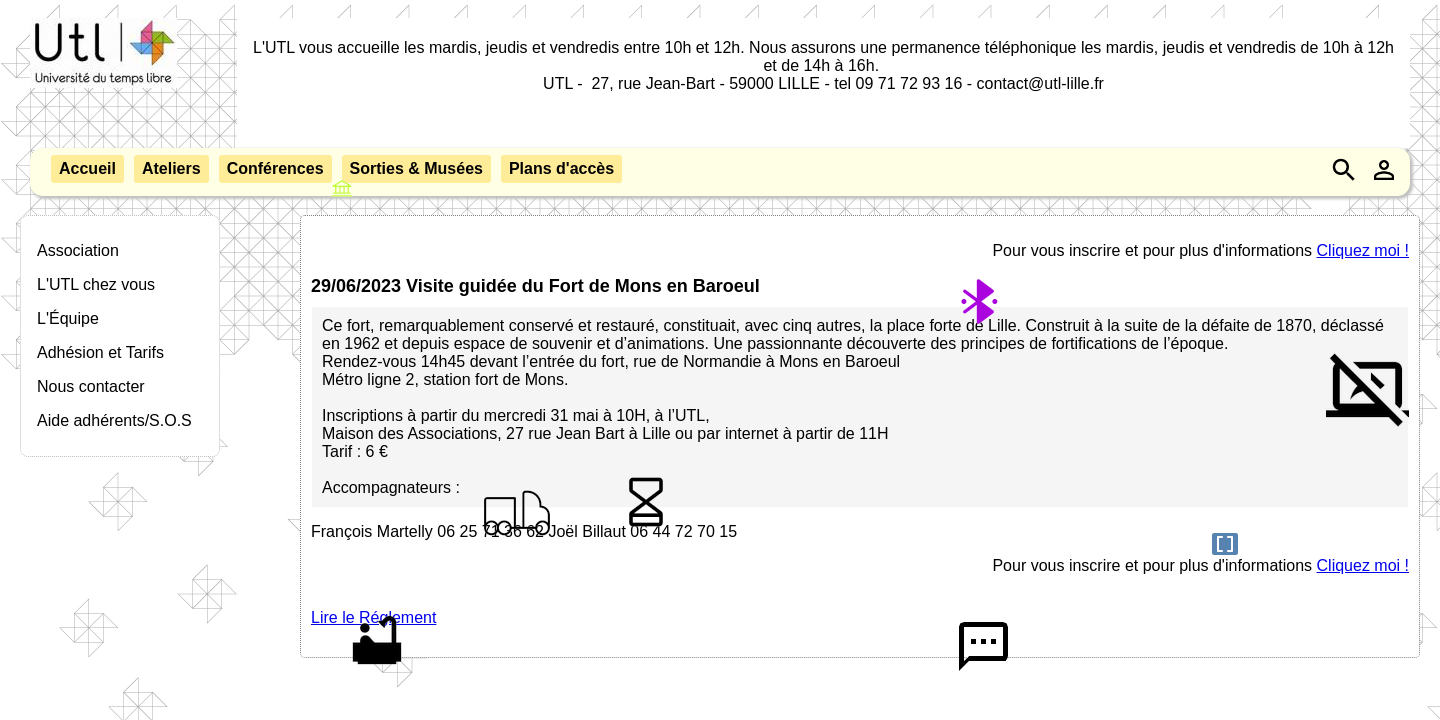 This screenshot has height=720, width=1440. Describe the element at coordinates (1367, 389) in the screenshot. I see `stop sharing your screen` at that location.